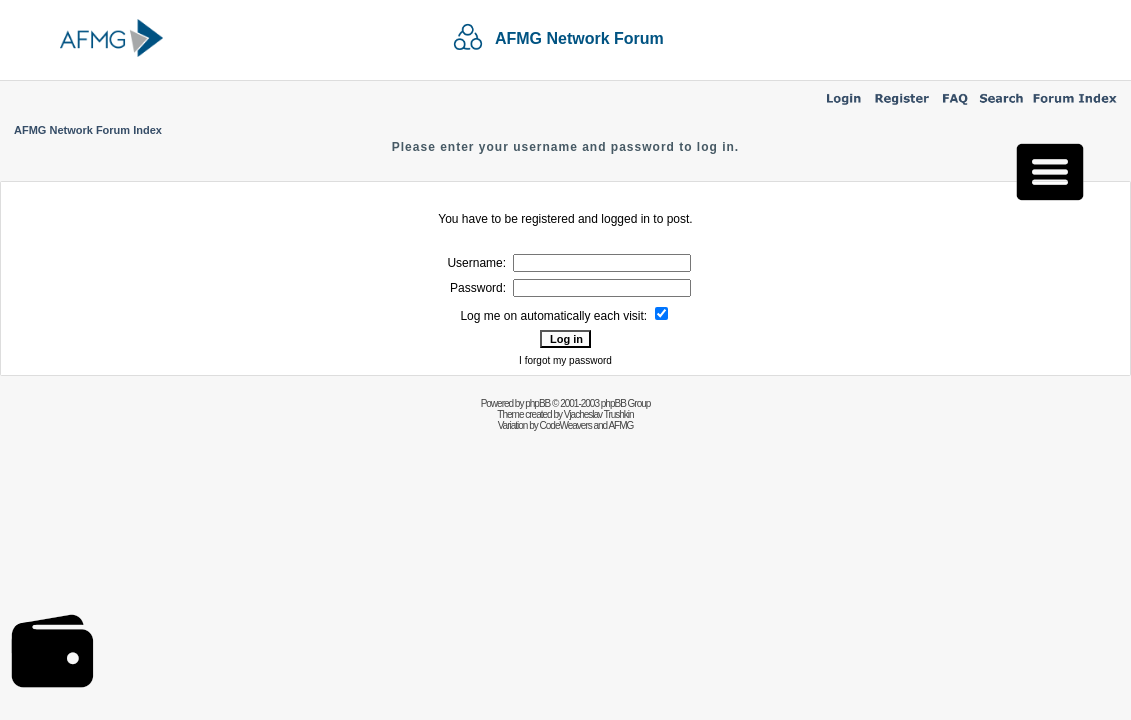  What do you see at coordinates (1050, 172) in the screenshot?
I see `view article or document content` at bounding box center [1050, 172].